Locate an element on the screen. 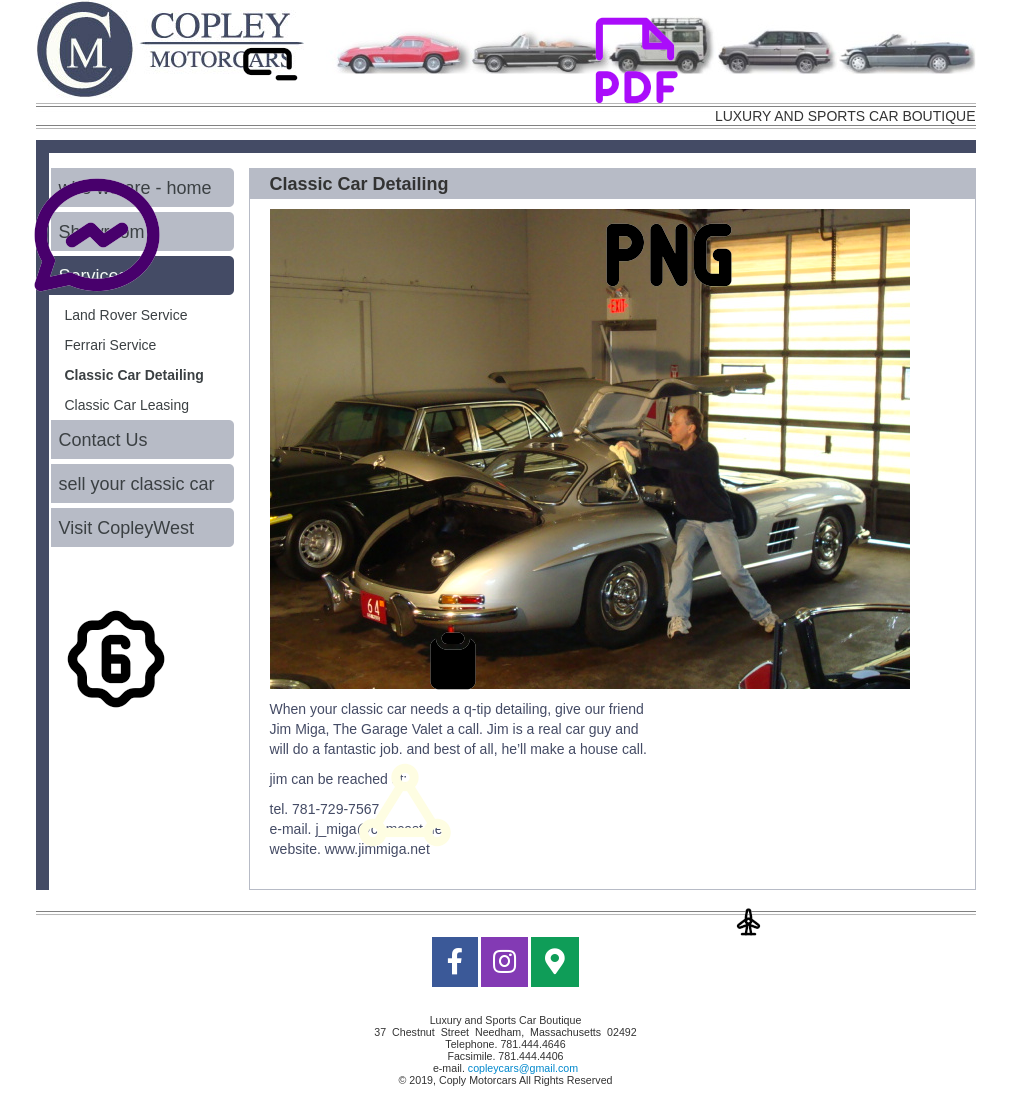 Image resolution: width=1011 pixels, height=1096 pixels. view wind energy or renewable power settings is located at coordinates (748, 922).